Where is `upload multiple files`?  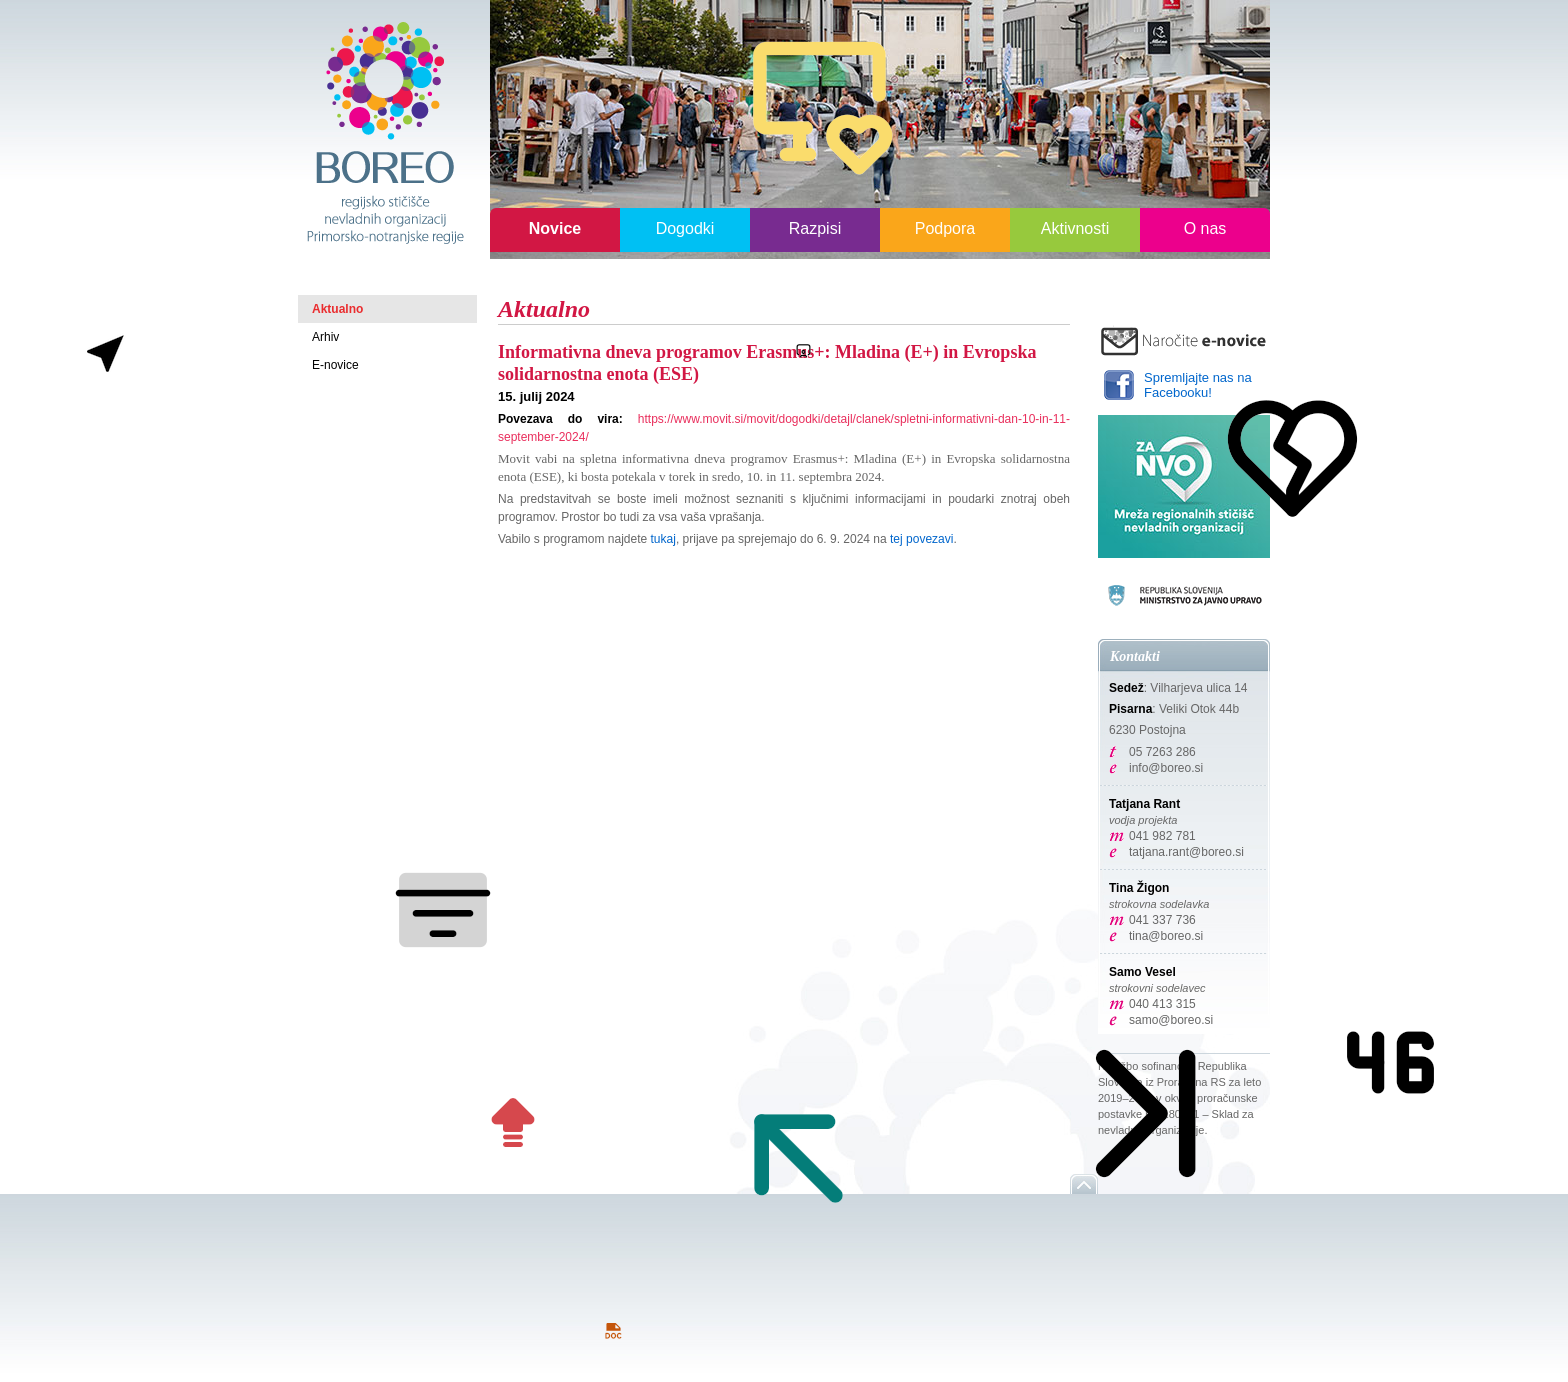 upload multiple files is located at coordinates (513, 1122).